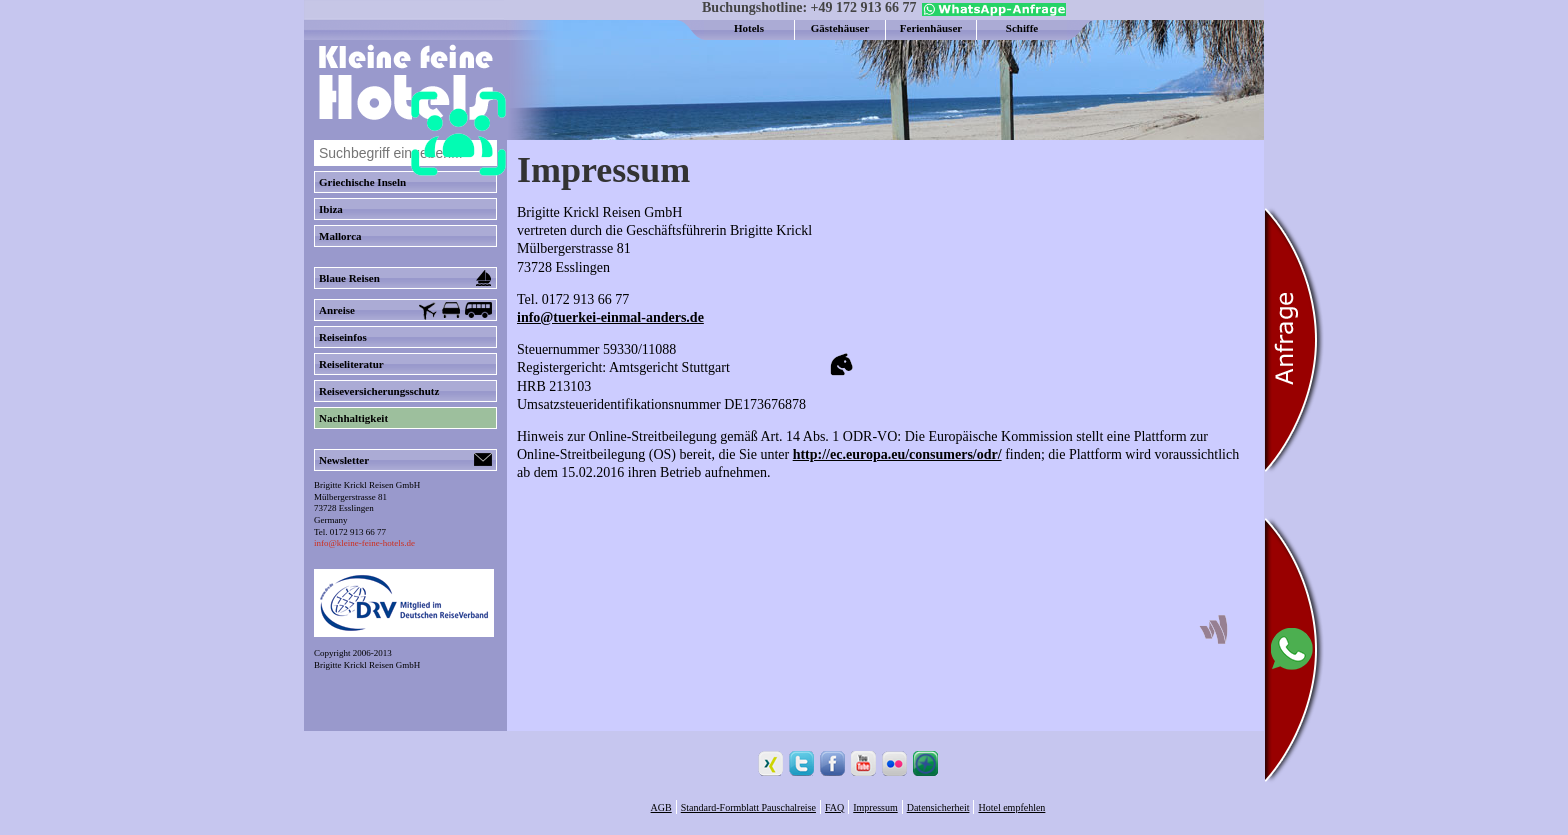 This screenshot has height=835, width=1568. Describe the element at coordinates (1213, 629) in the screenshot. I see `access google wallet for payments` at that location.